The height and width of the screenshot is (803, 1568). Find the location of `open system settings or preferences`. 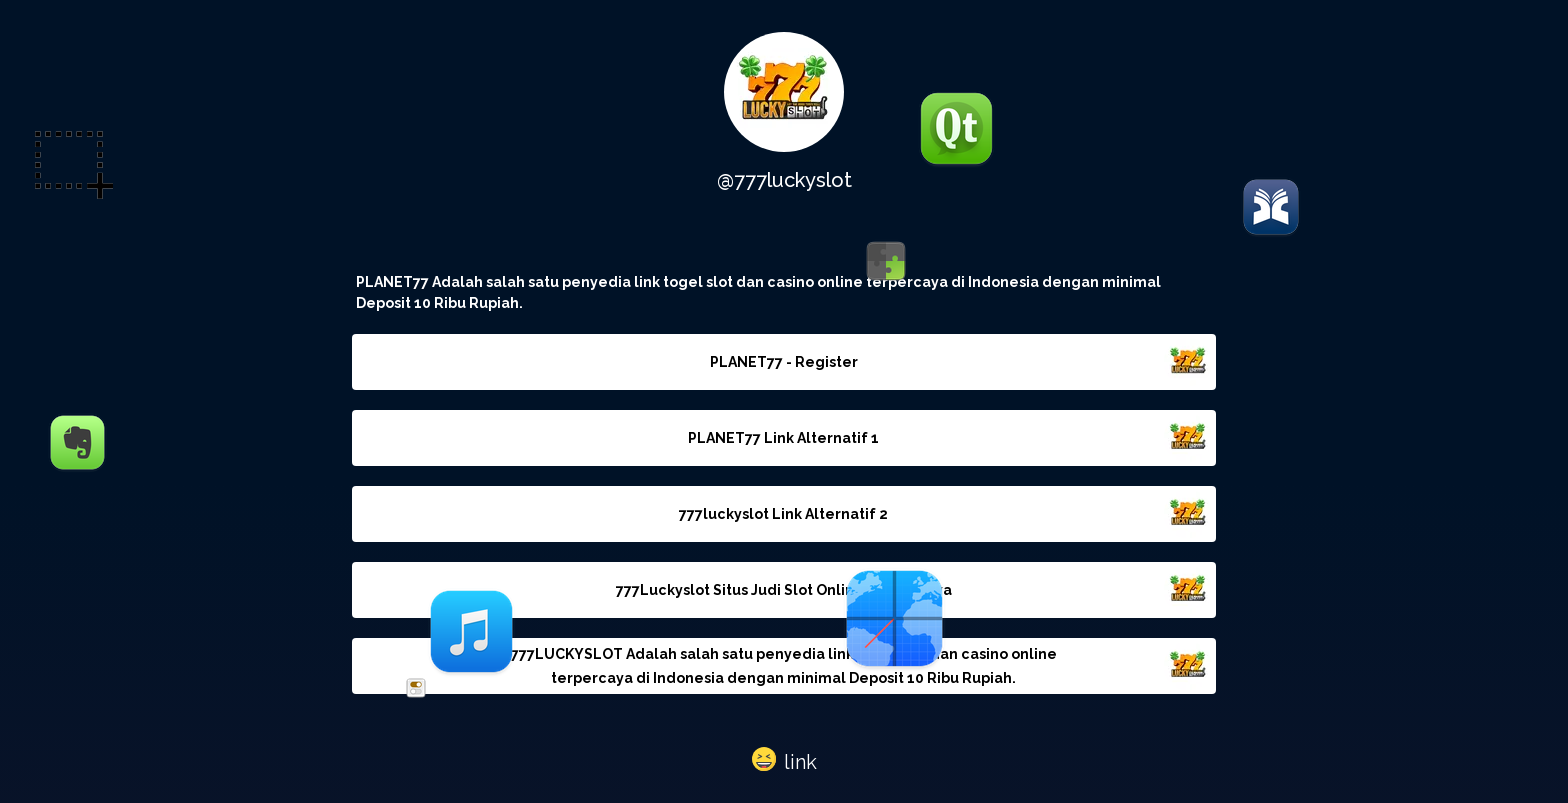

open system settings or preferences is located at coordinates (416, 688).